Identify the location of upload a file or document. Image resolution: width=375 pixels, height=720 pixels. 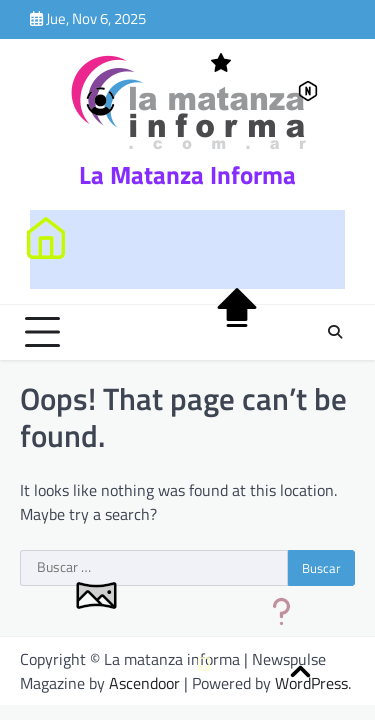
(237, 309).